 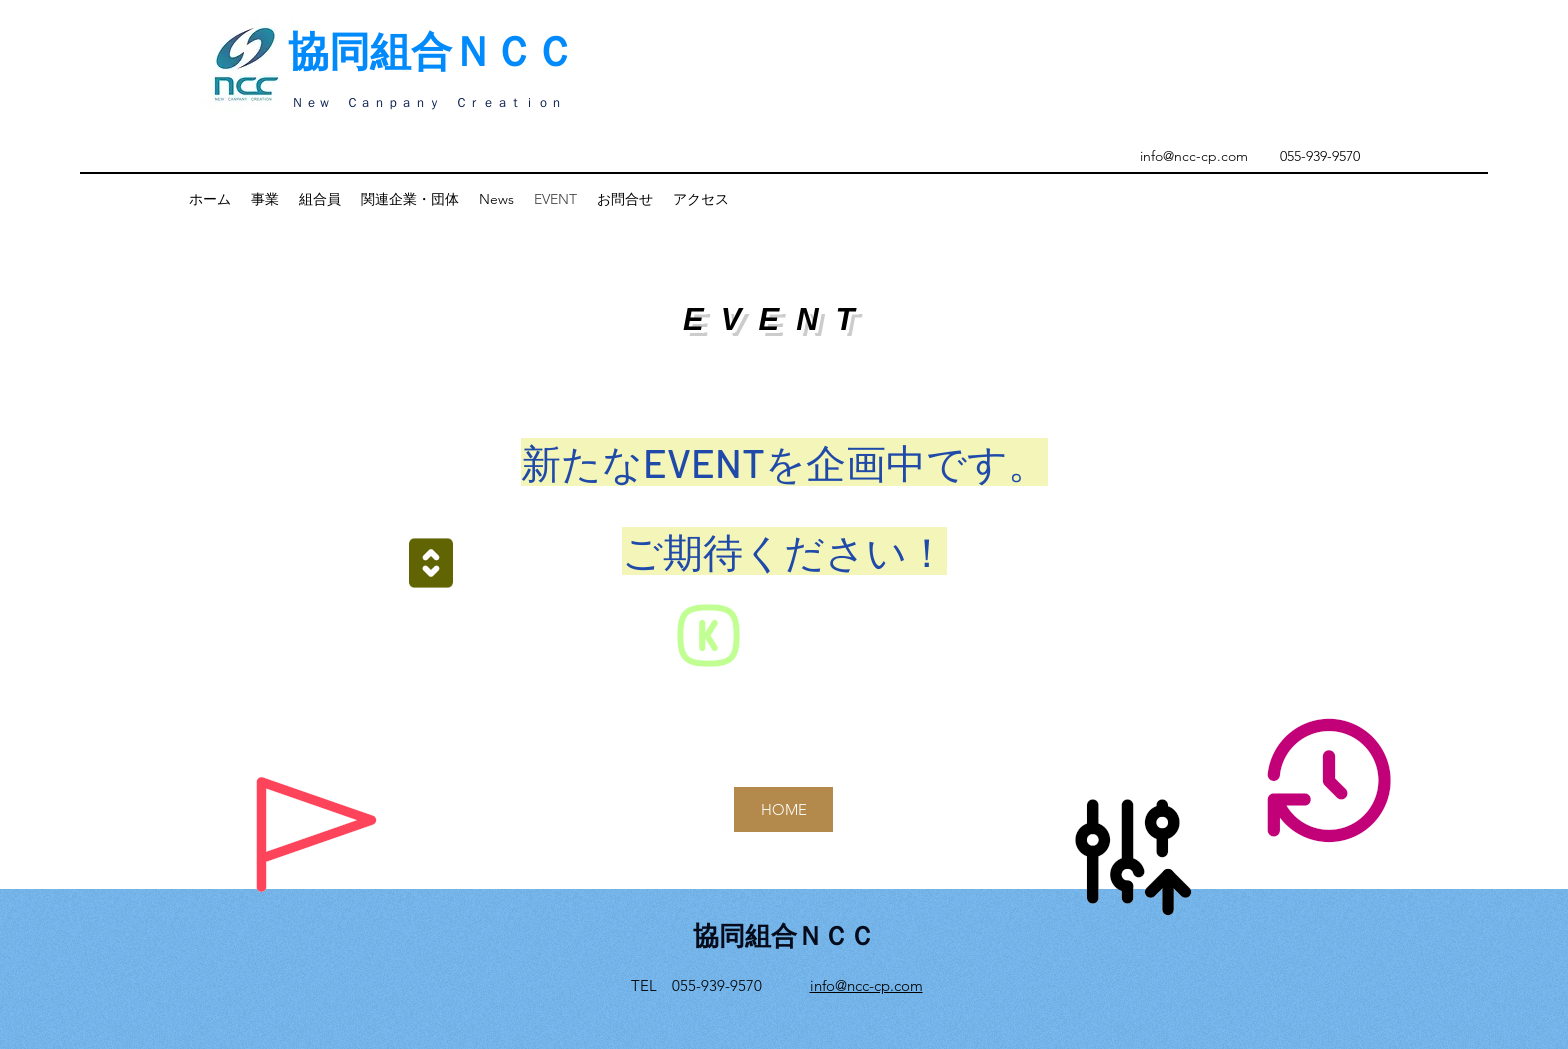 I want to click on flag or mark an item for follow-up, so click(x=304, y=834).